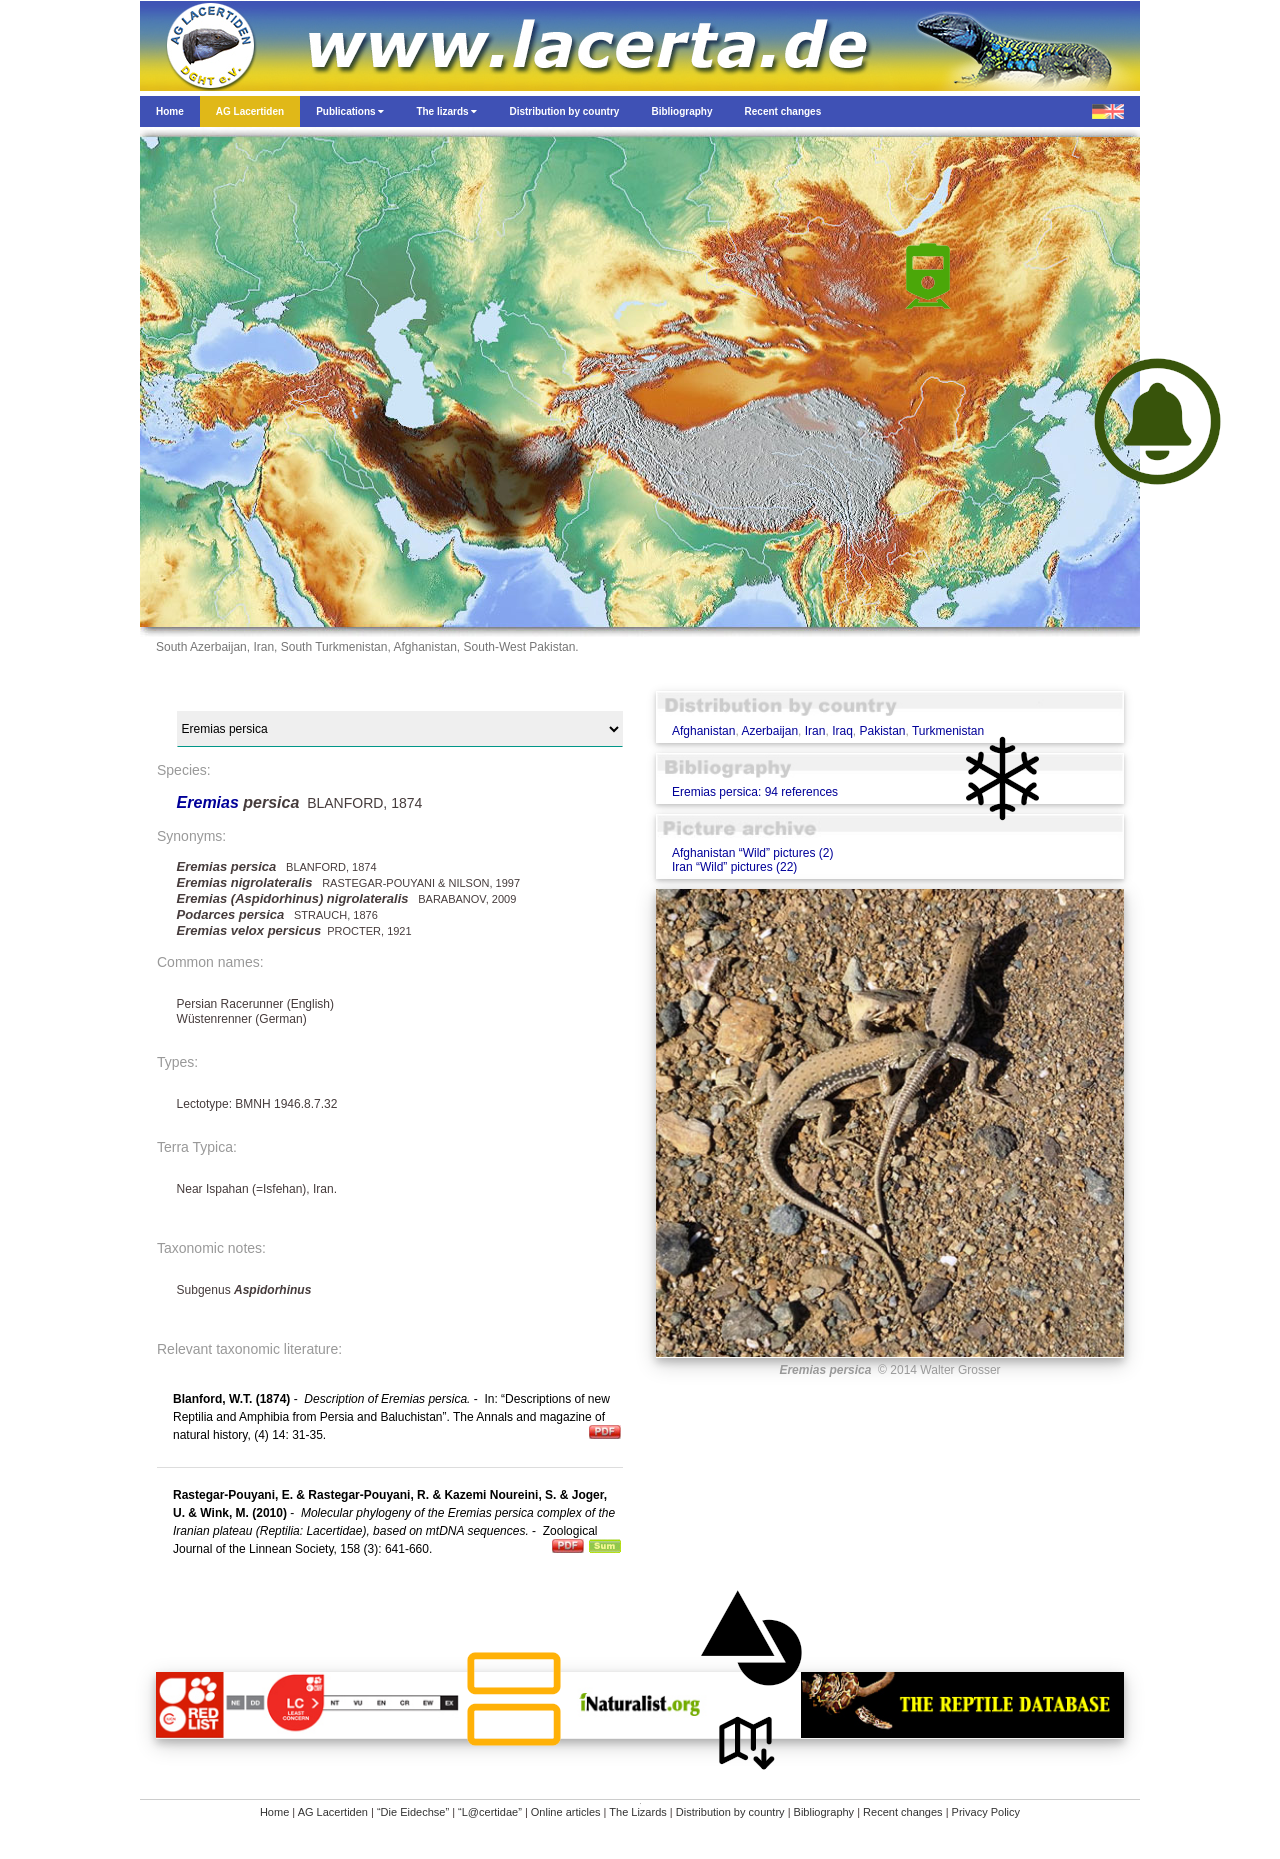 This screenshot has width=1280, height=1859. I want to click on access notification settings, so click(1157, 421).